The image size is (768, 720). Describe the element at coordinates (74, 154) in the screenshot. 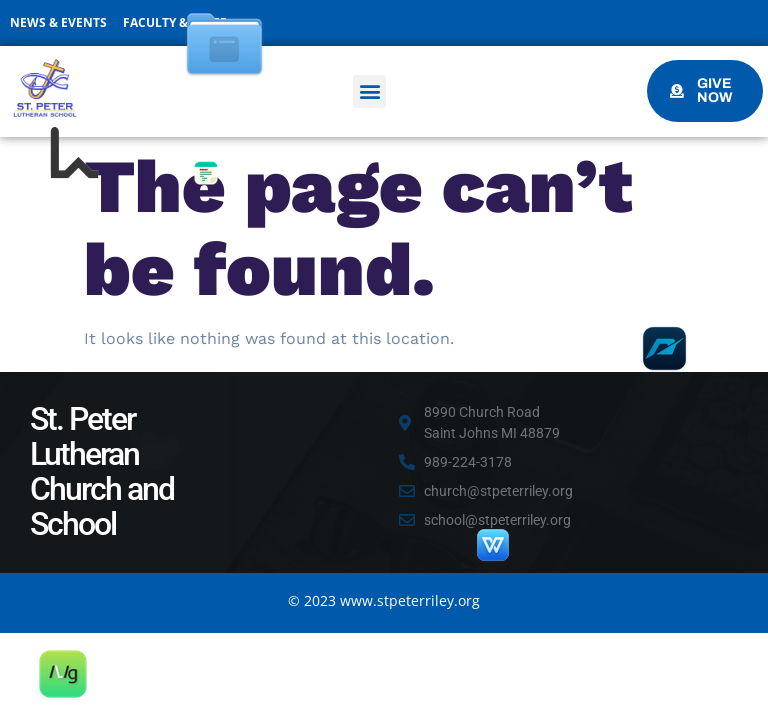

I see `launch the nibbles snake game` at that location.